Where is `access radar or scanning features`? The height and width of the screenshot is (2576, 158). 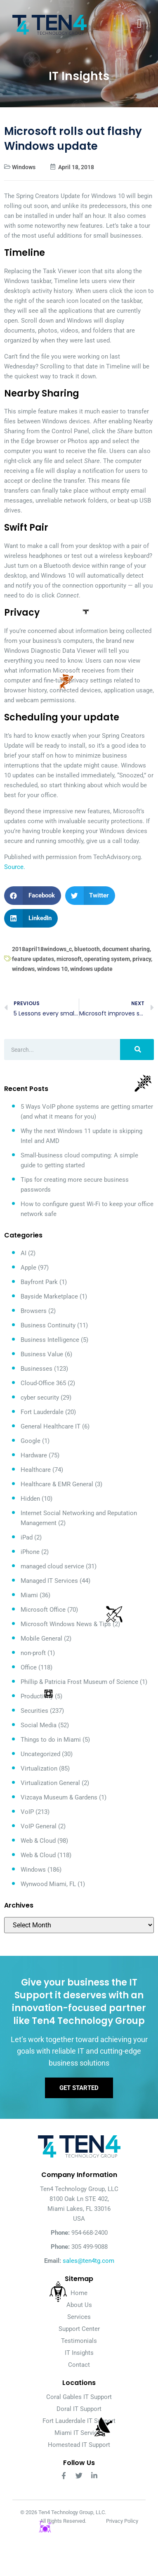 access radar or scanning features is located at coordinates (102, 2426).